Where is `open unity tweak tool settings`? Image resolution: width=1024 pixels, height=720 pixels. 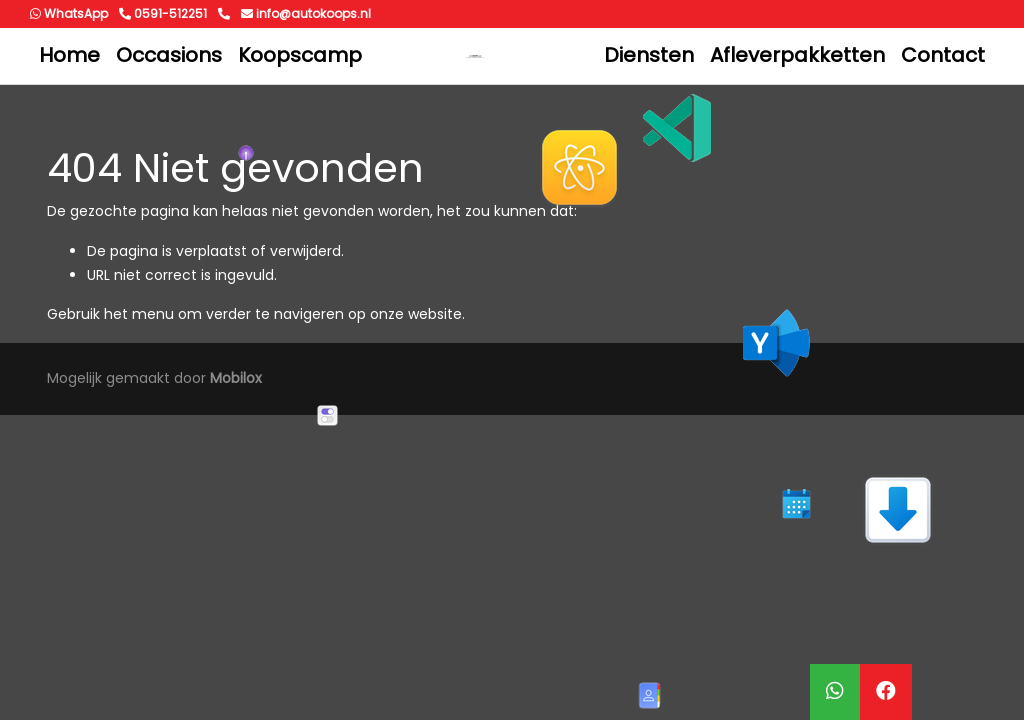
open unity tweak tool settings is located at coordinates (327, 415).